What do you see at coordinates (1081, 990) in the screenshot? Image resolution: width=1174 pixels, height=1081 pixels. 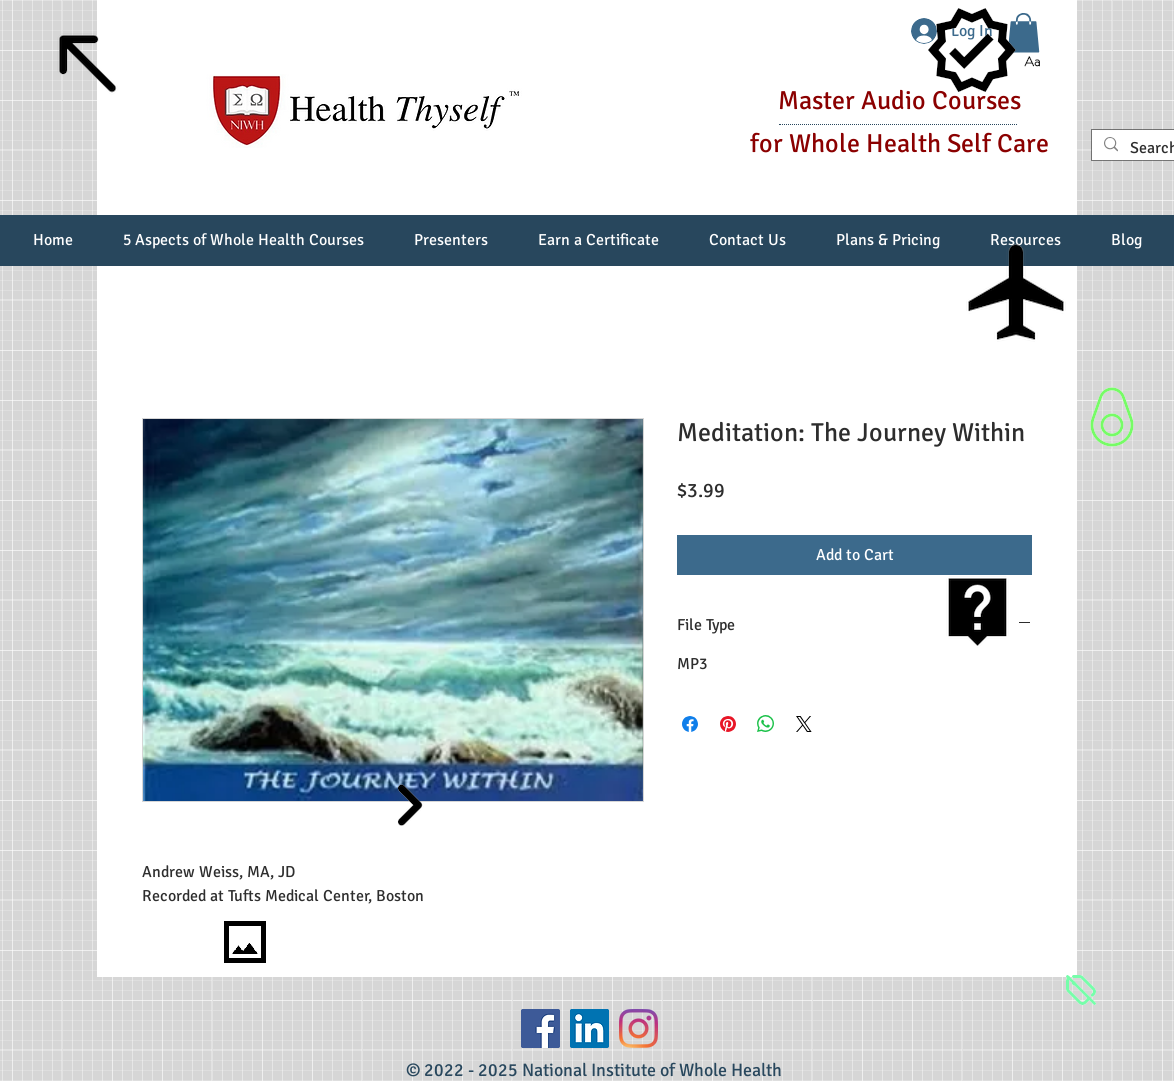 I see `remove a tag or label` at bounding box center [1081, 990].